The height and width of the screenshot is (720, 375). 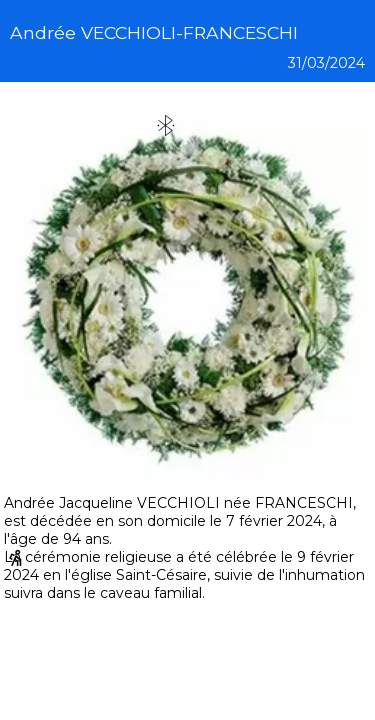 What do you see at coordinates (165, 125) in the screenshot?
I see `indicates an active bluetooth connection` at bounding box center [165, 125].